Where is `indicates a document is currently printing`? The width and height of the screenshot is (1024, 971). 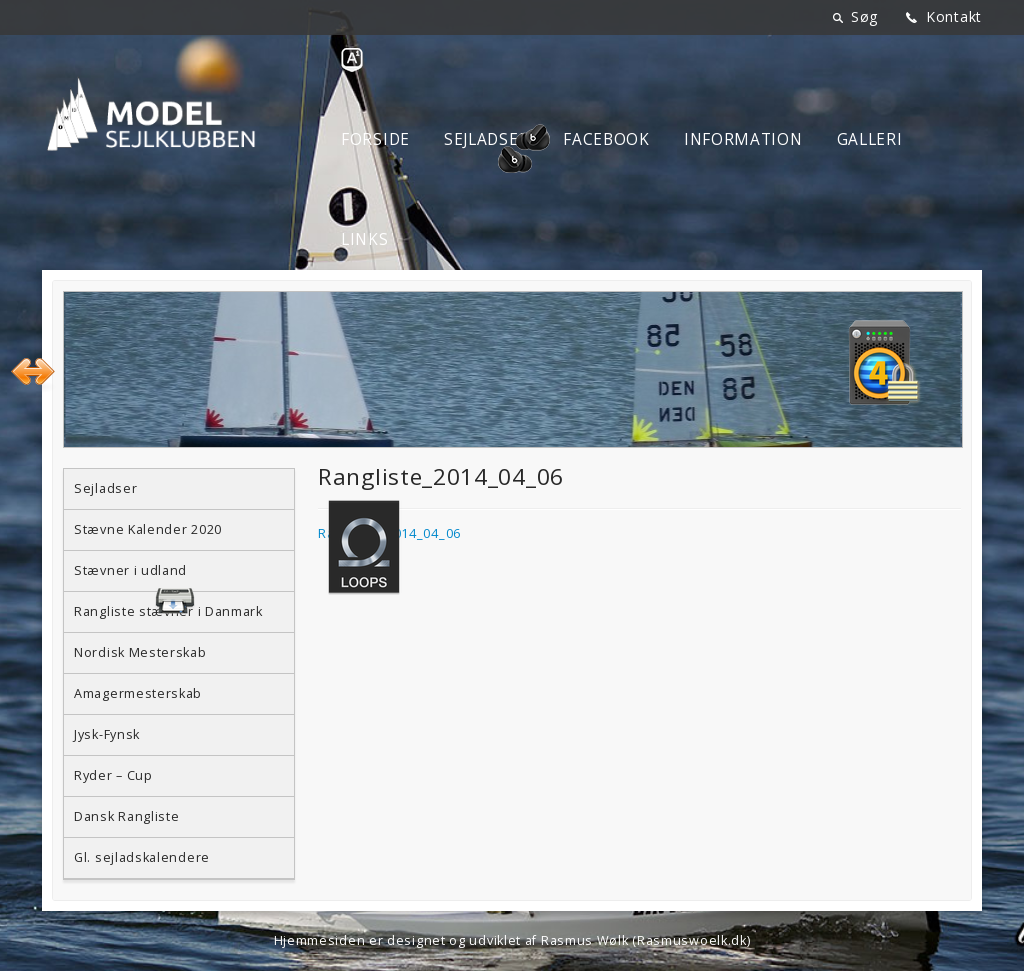
indicates a document is currently printing is located at coordinates (175, 600).